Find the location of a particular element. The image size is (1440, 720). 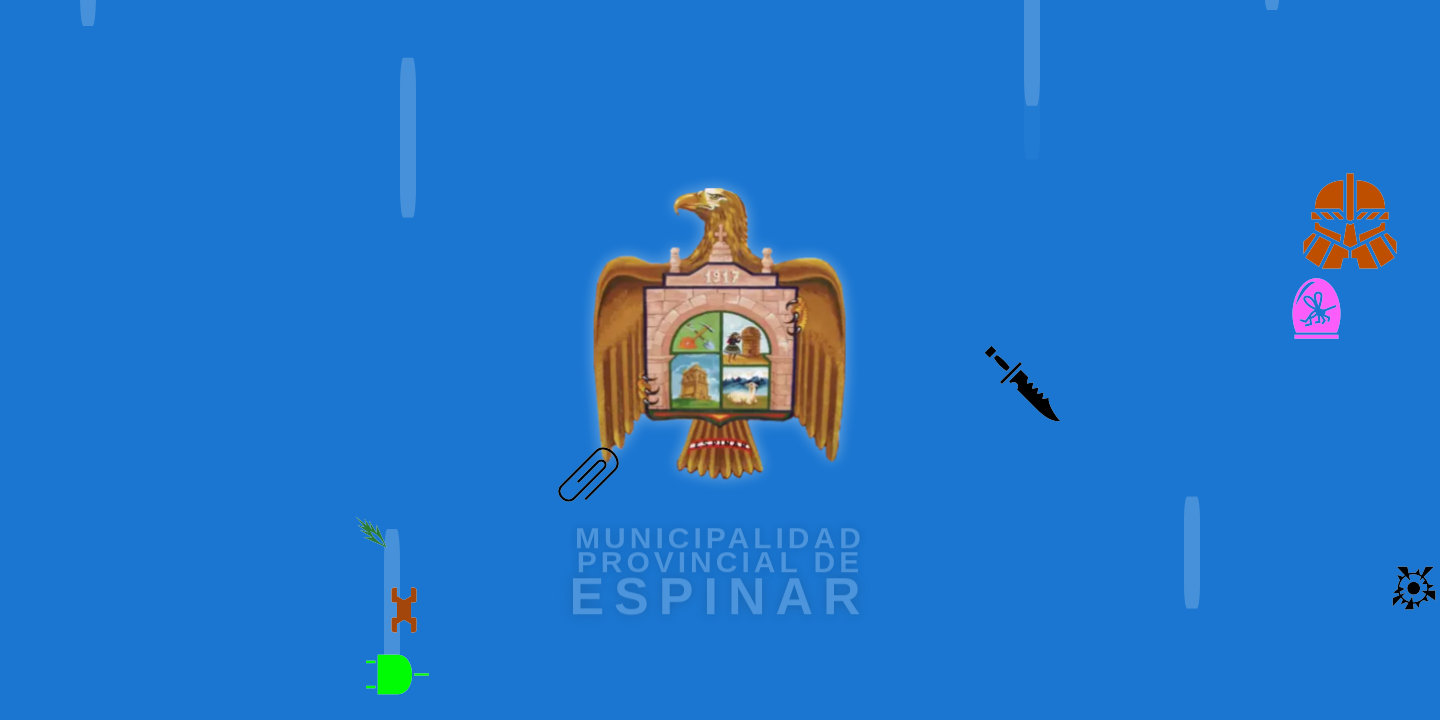

access settings or configuration options is located at coordinates (404, 610).